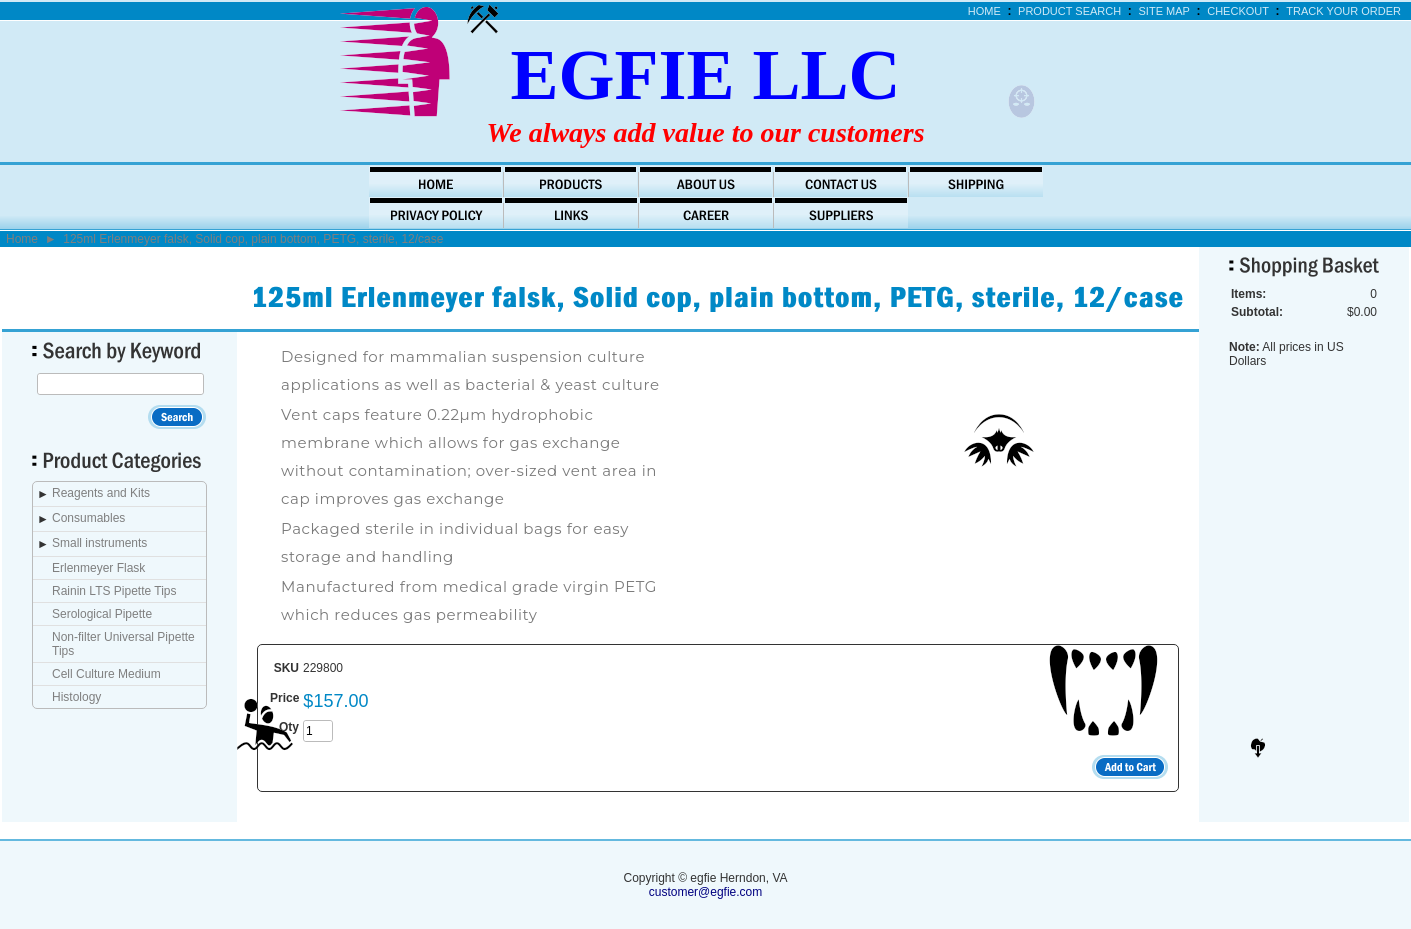 Image resolution: width=1411 pixels, height=929 pixels. What do you see at coordinates (999, 436) in the screenshot?
I see `mole character or creature in a game` at bounding box center [999, 436].